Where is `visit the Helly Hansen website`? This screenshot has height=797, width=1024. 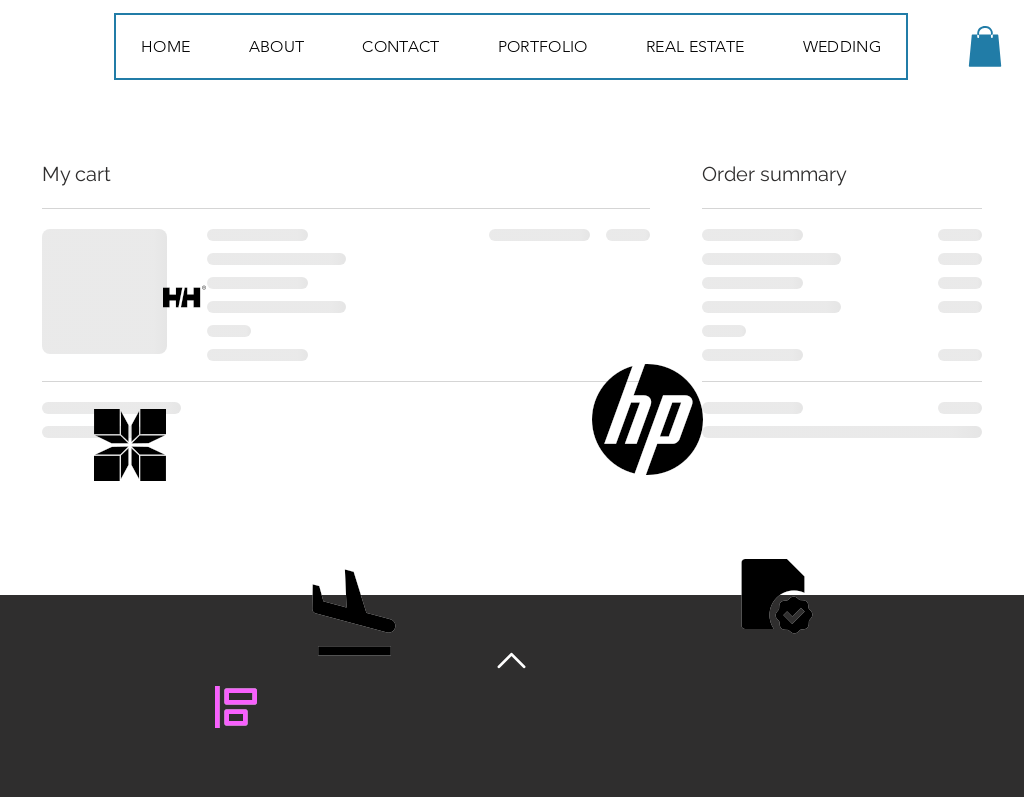 visit the Helly Hansen website is located at coordinates (184, 296).